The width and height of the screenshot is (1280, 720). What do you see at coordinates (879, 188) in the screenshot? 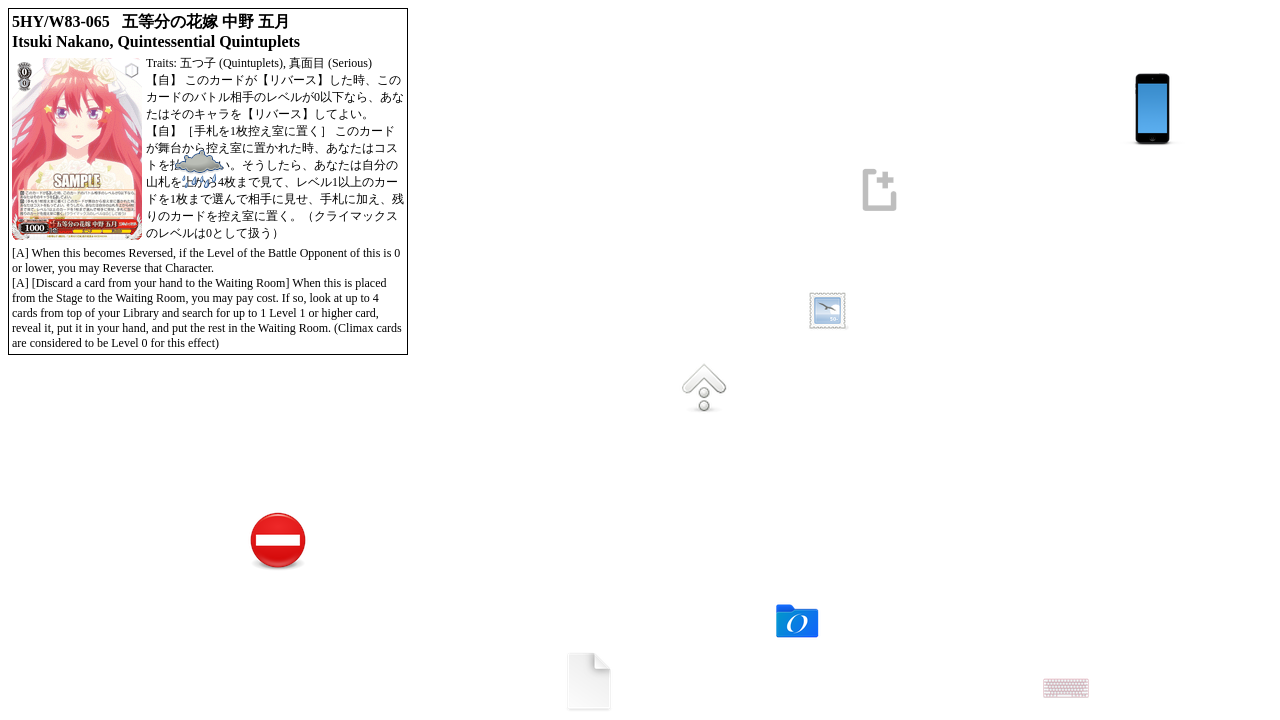
I see `create a new document` at bounding box center [879, 188].